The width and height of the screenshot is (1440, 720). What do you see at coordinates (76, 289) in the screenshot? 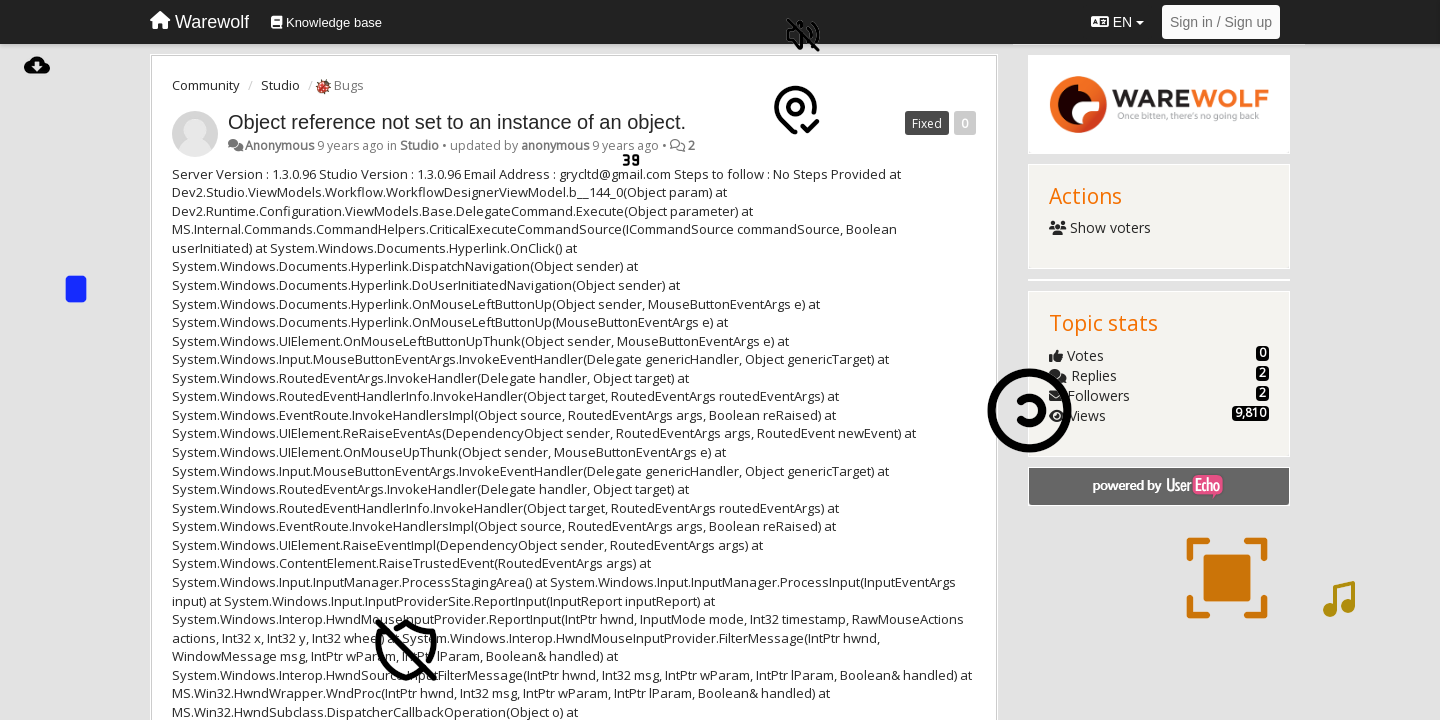
I see `switch to portrait orientation` at bounding box center [76, 289].